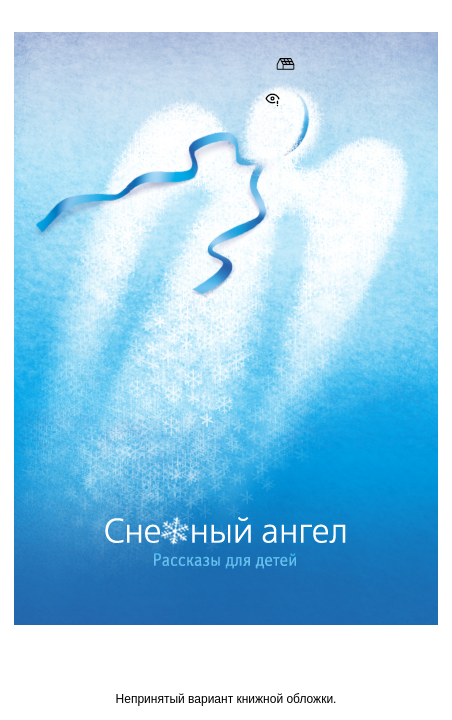 This screenshot has width=452, height=720. Describe the element at coordinates (285, 64) in the screenshot. I see `view solar panel system status` at that location.